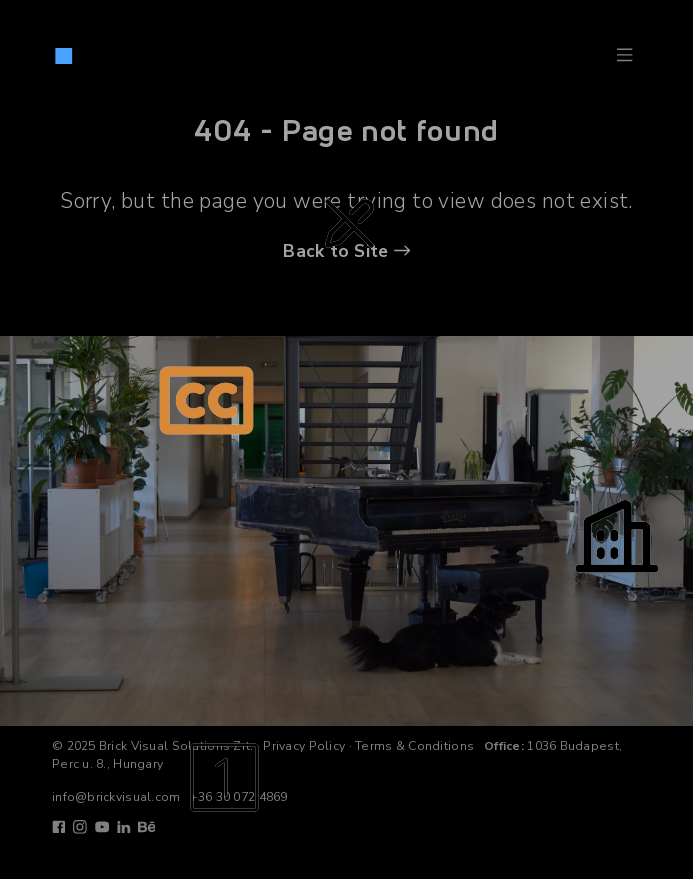  I want to click on view nearby buildings or offices, so click(617, 539).